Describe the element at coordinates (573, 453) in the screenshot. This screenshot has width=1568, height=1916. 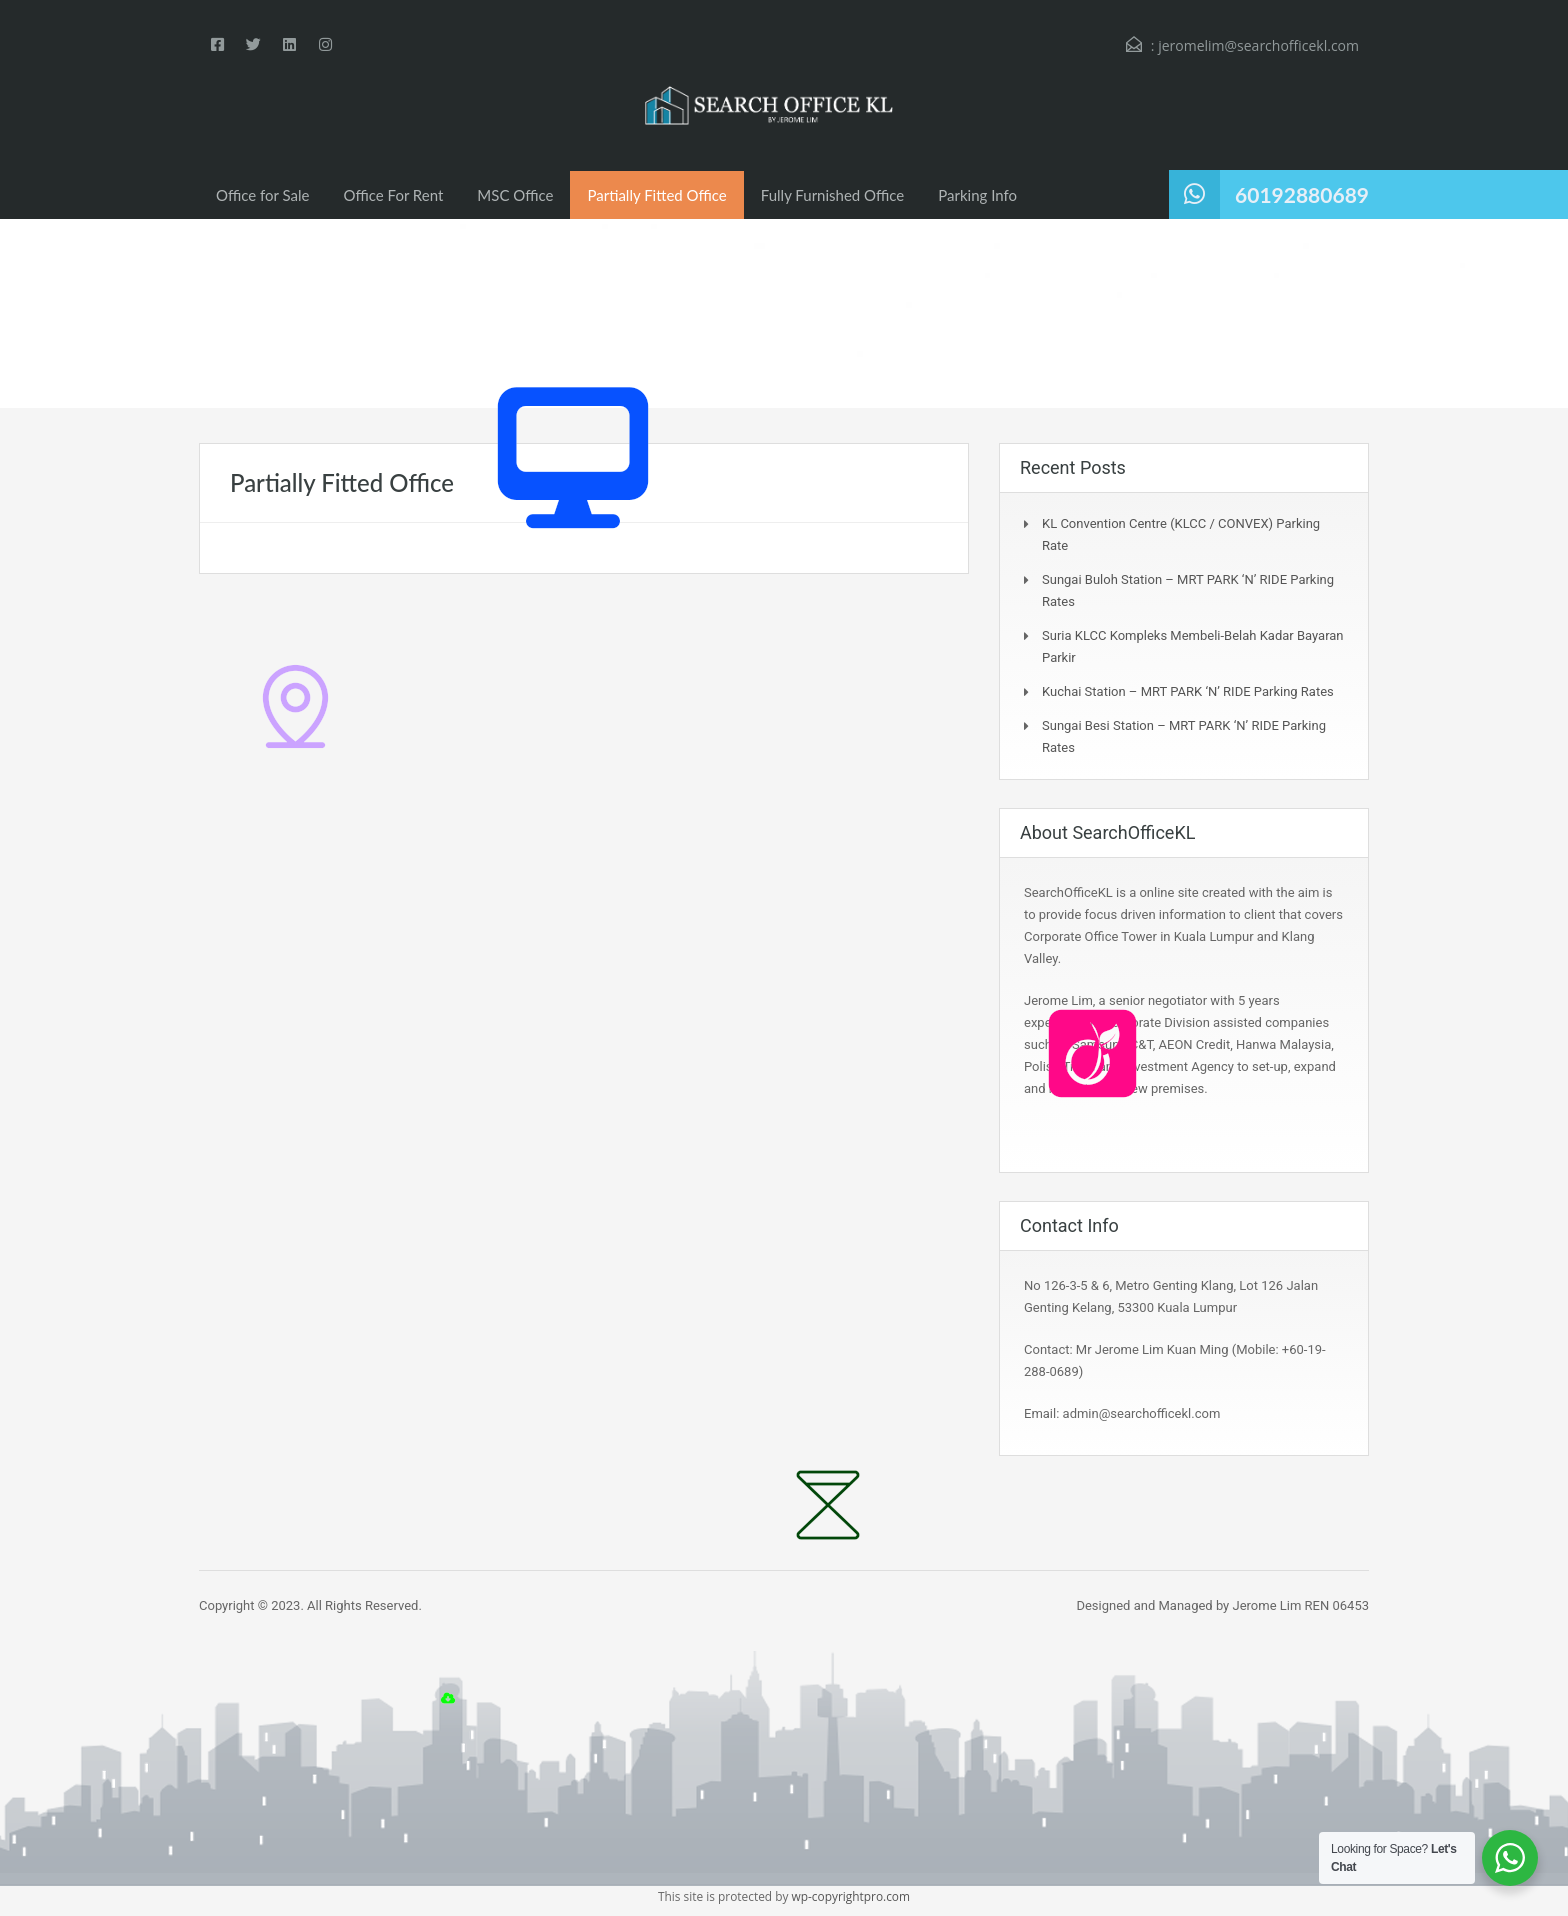
I see `switch to desktop view` at that location.